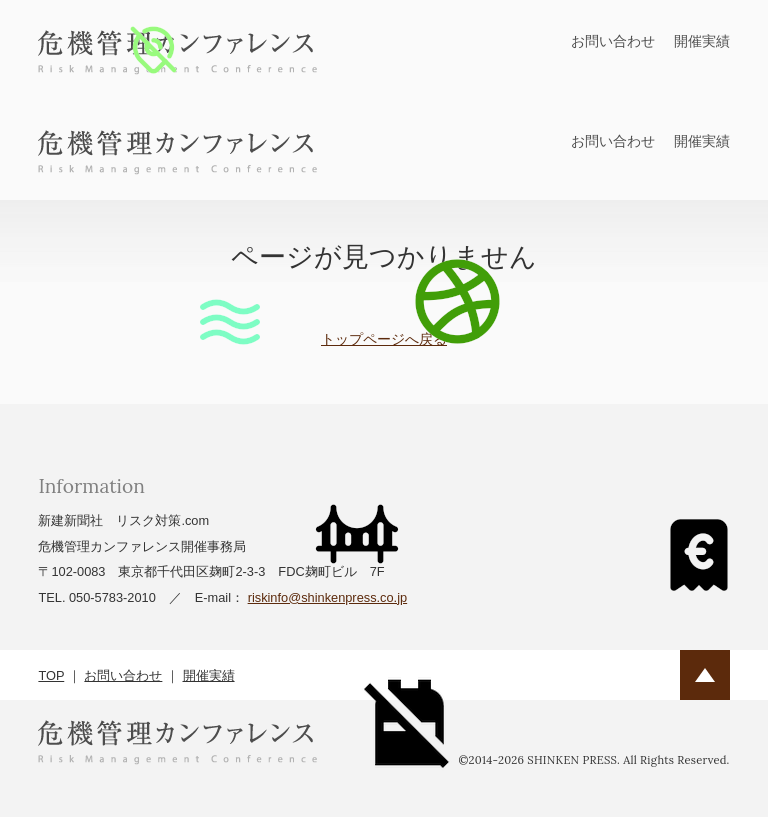 The image size is (768, 817). What do you see at coordinates (153, 49) in the screenshot?
I see `disable location tracking` at bounding box center [153, 49].